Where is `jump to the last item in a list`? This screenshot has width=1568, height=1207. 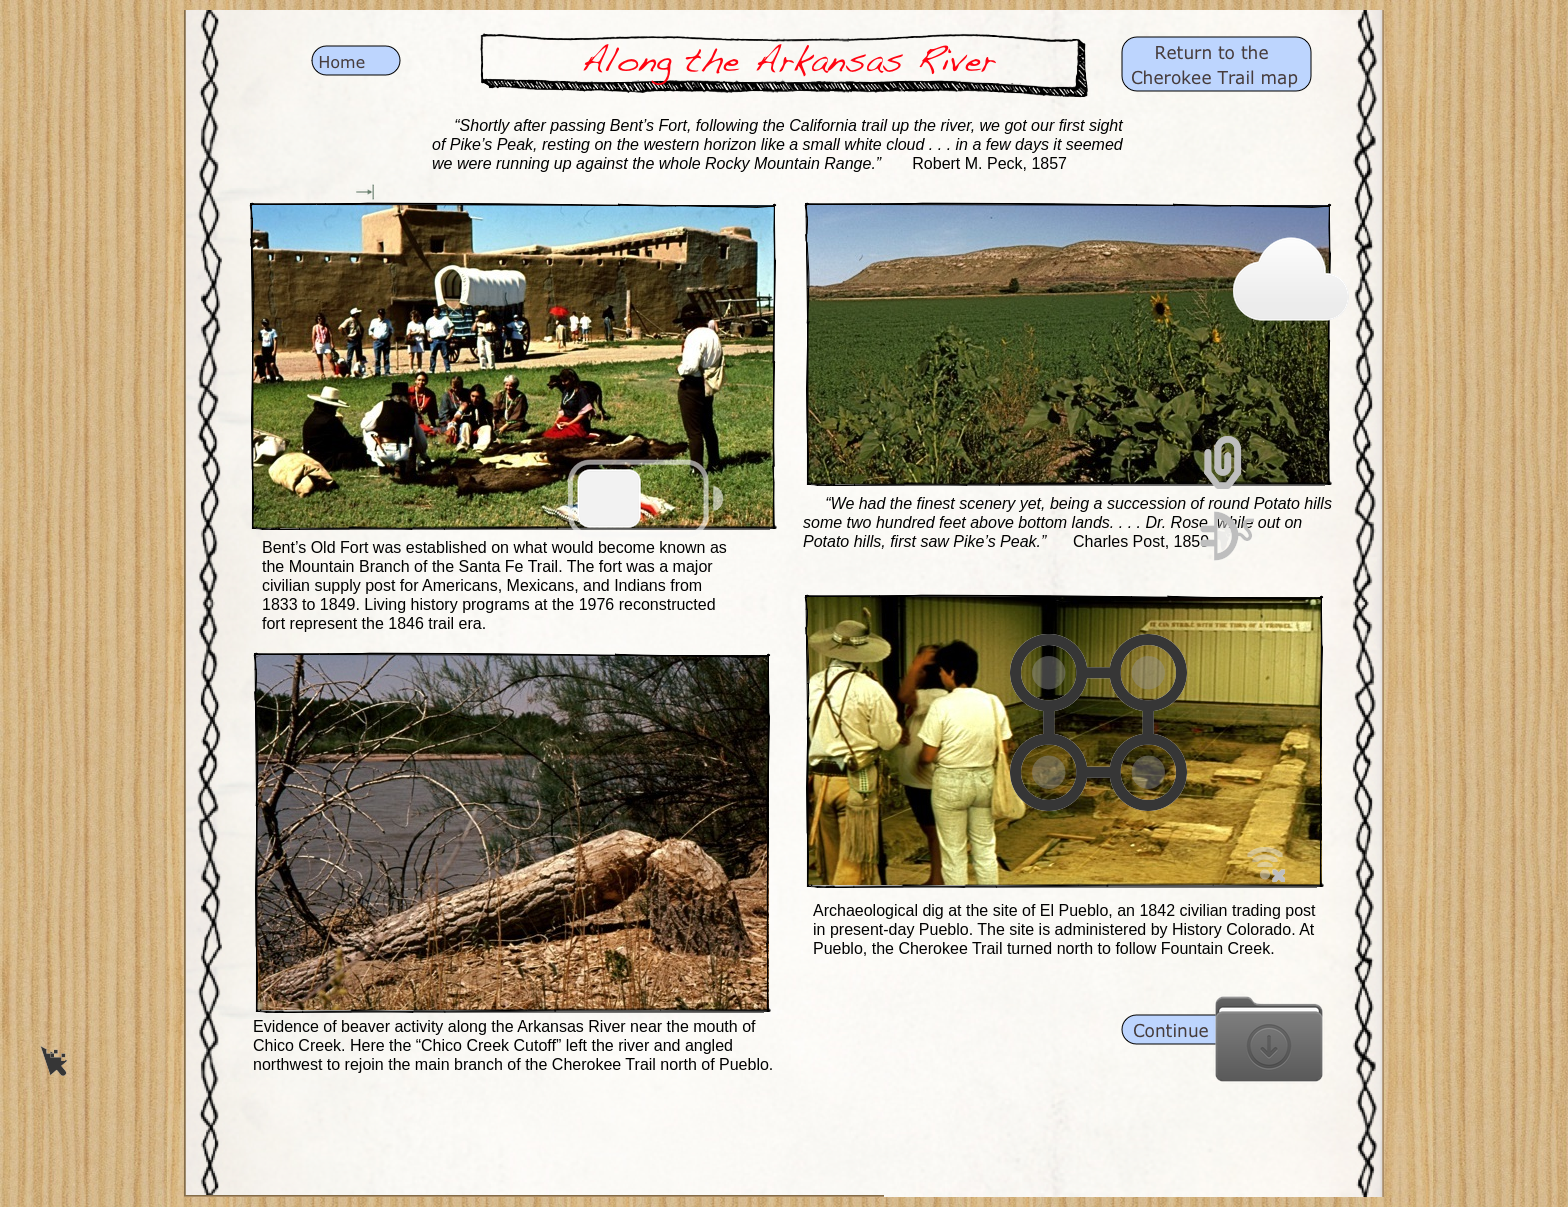
jump to the last item in a list is located at coordinates (365, 192).